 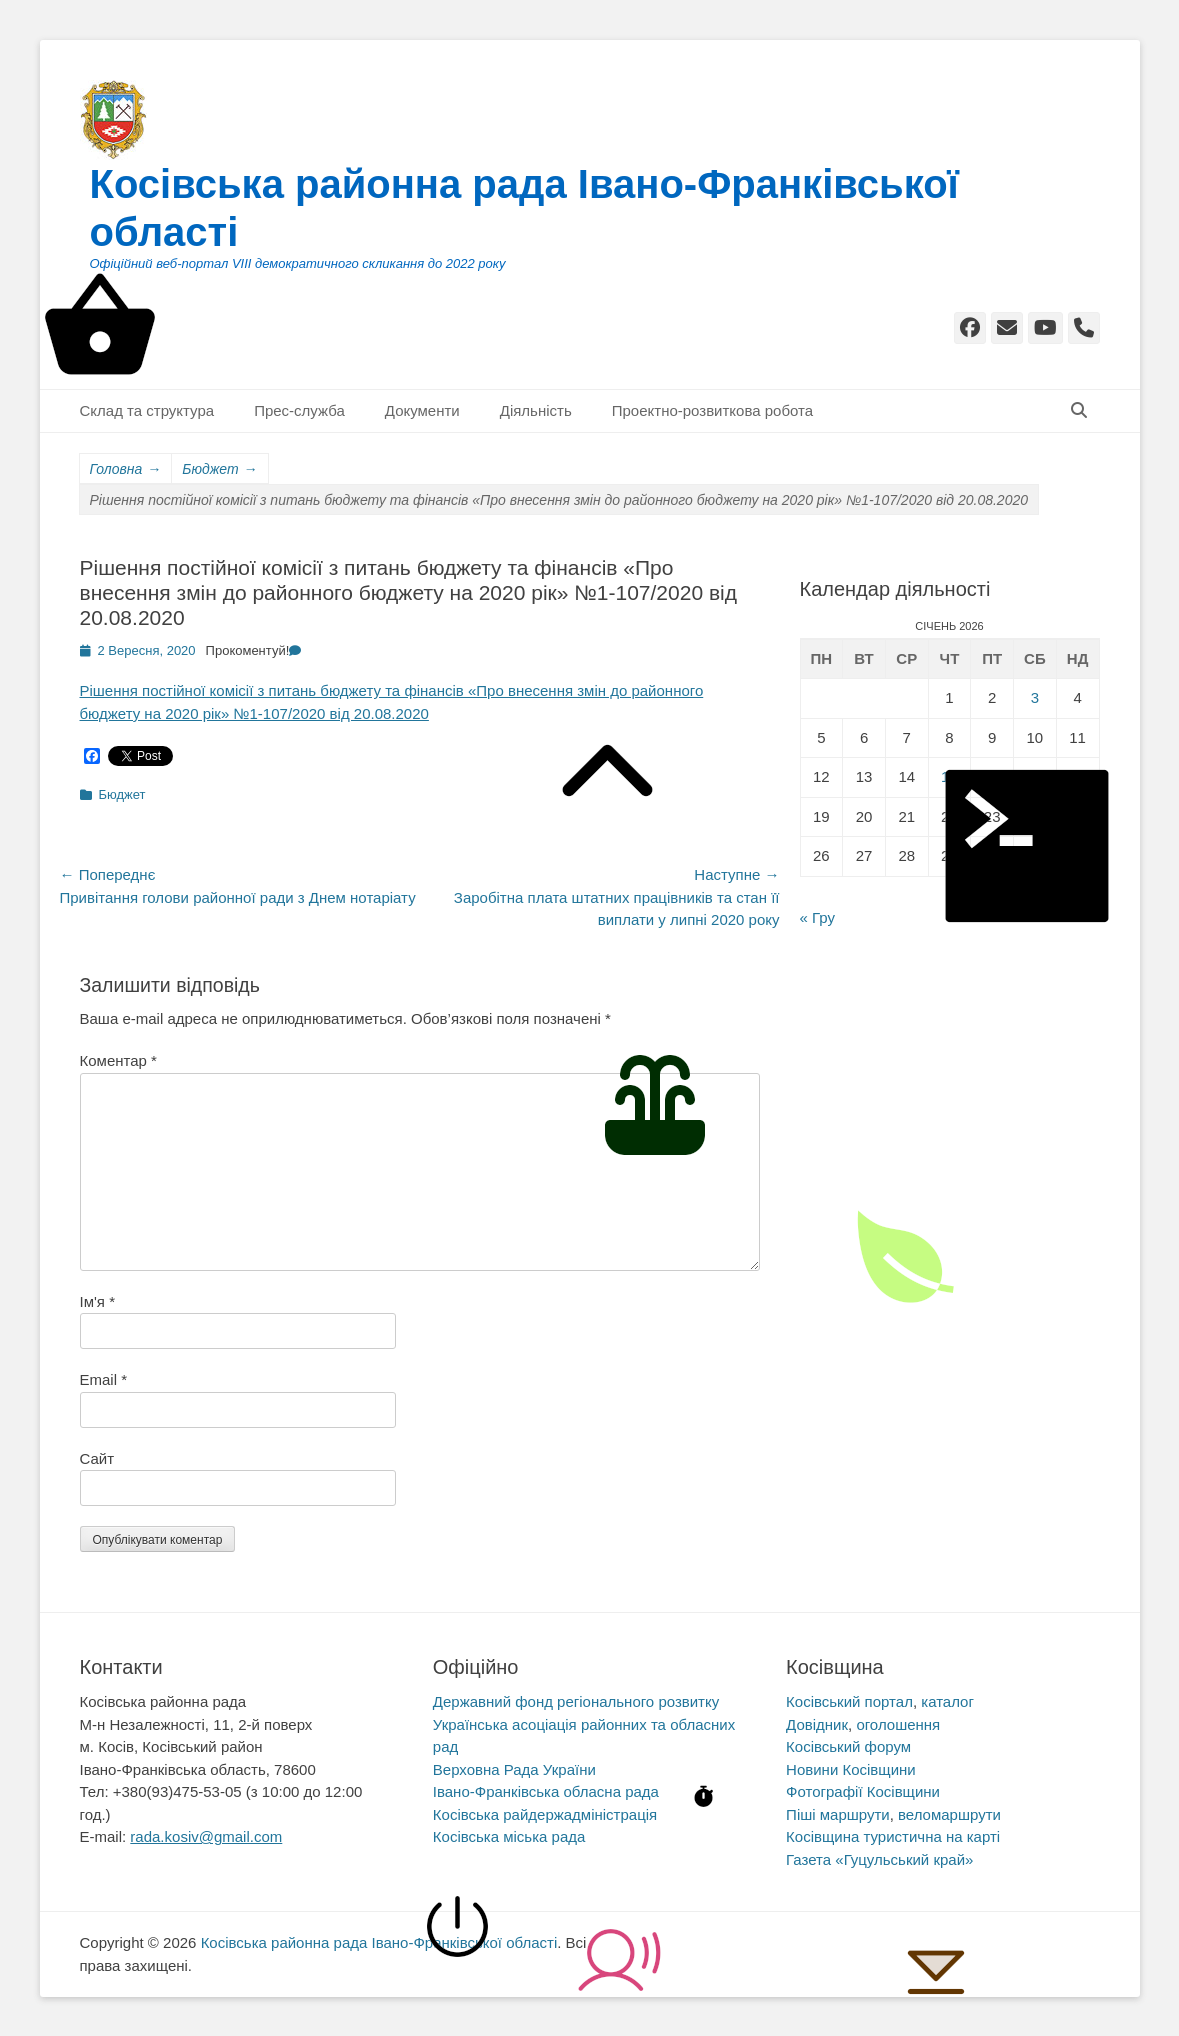 I want to click on start or stop a timer, so click(x=703, y=1796).